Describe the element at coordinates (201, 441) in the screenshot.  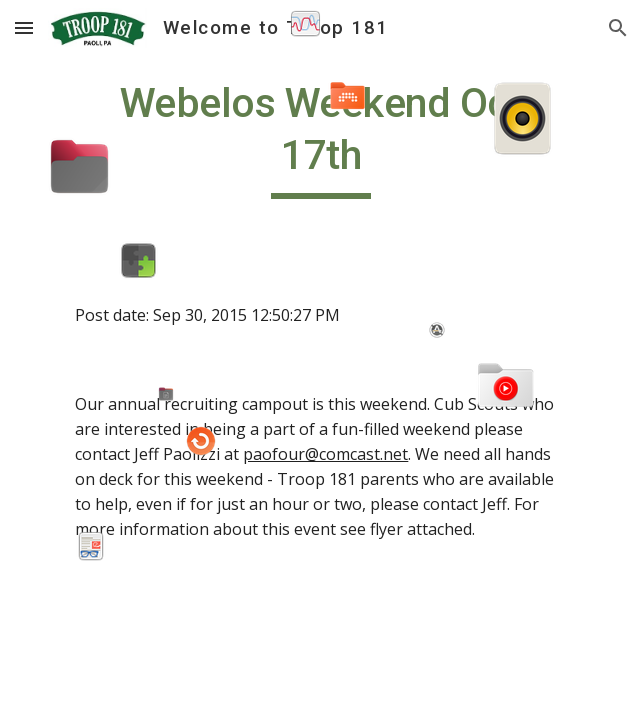
I see `open Ubuntu Livepatch settings` at that location.